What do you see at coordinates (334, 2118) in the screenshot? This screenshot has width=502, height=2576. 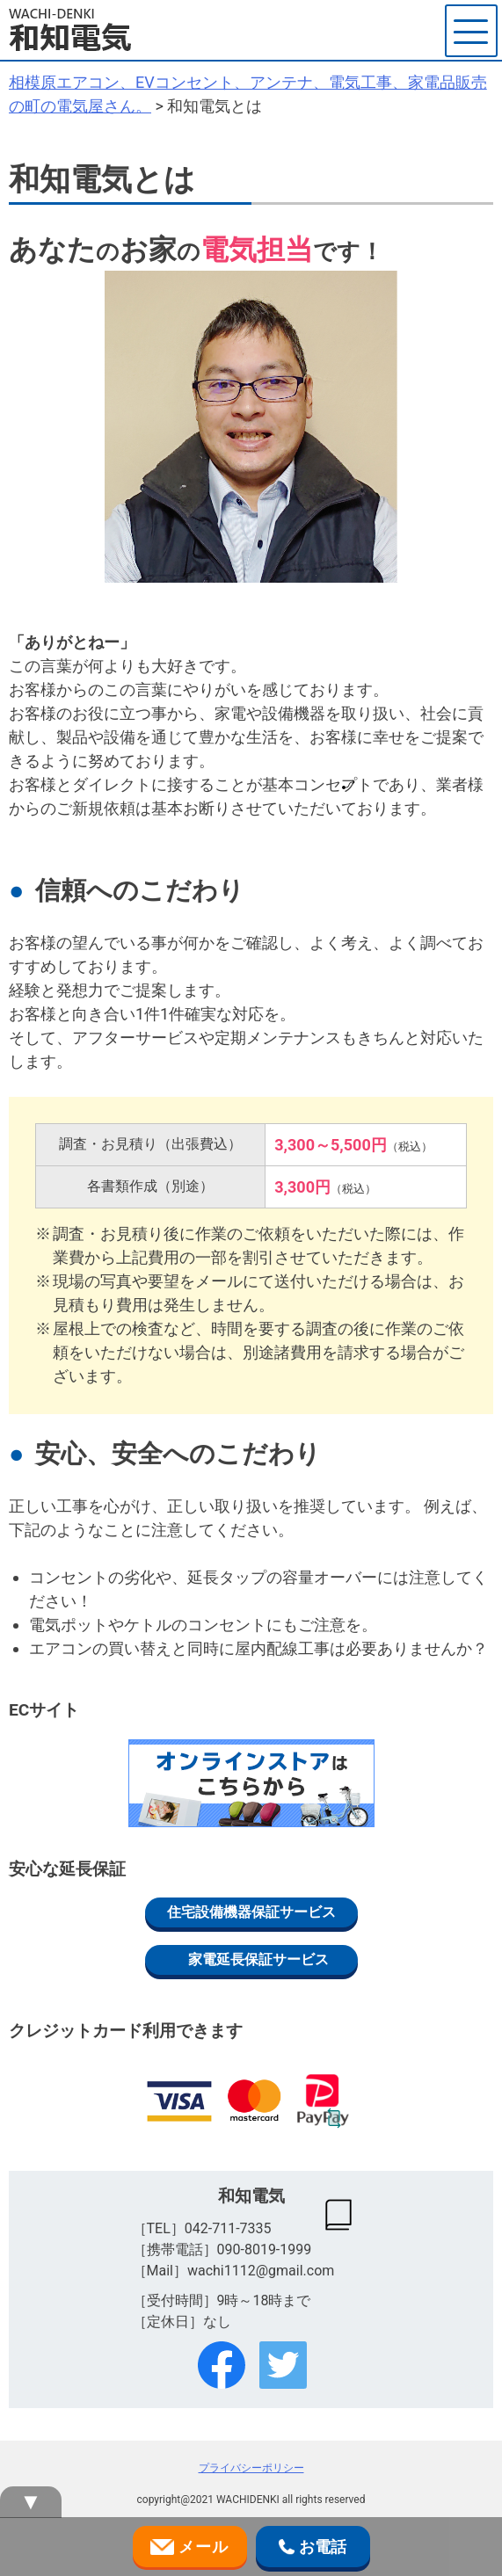 I see `rotate your device orientation` at bounding box center [334, 2118].